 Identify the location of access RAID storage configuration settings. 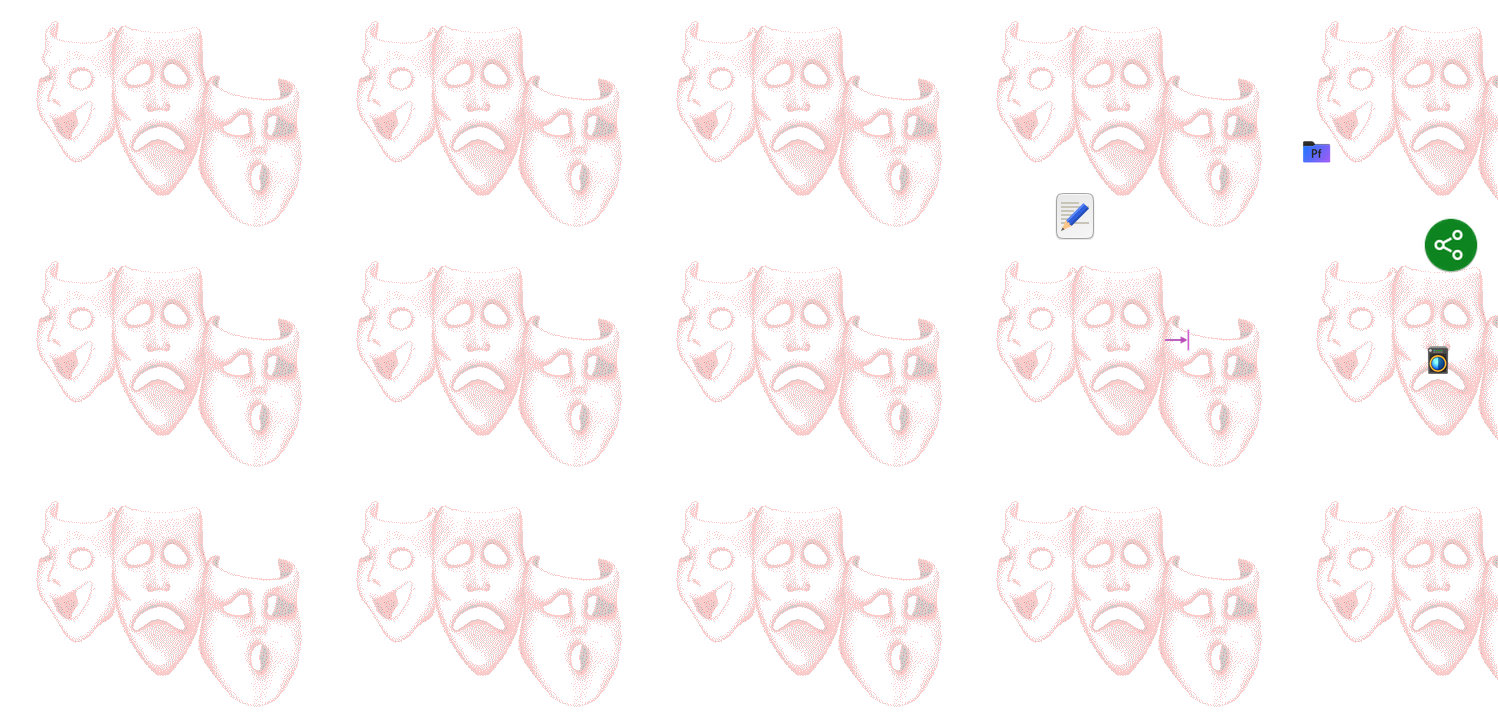
(1438, 360).